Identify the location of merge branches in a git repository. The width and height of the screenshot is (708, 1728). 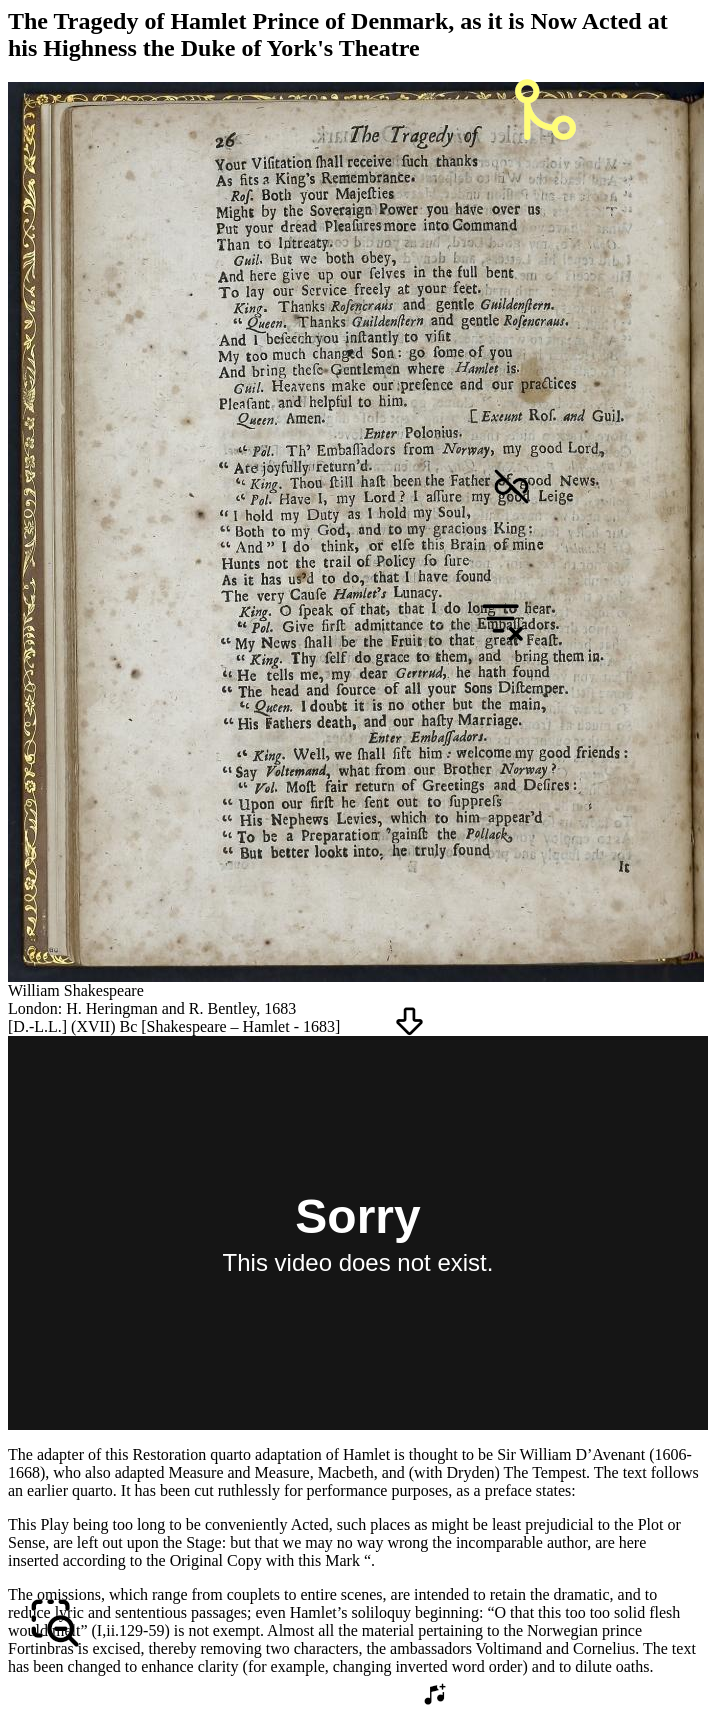
(545, 109).